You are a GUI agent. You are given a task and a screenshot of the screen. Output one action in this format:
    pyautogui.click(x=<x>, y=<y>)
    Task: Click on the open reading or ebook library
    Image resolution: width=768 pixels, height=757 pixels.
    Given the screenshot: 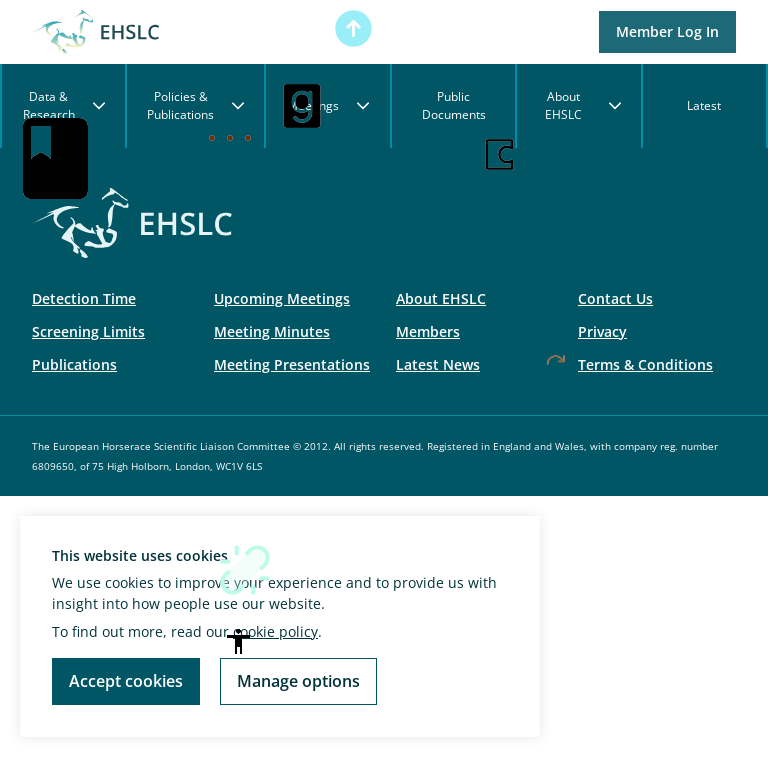 What is the action you would take?
    pyautogui.click(x=55, y=158)
    